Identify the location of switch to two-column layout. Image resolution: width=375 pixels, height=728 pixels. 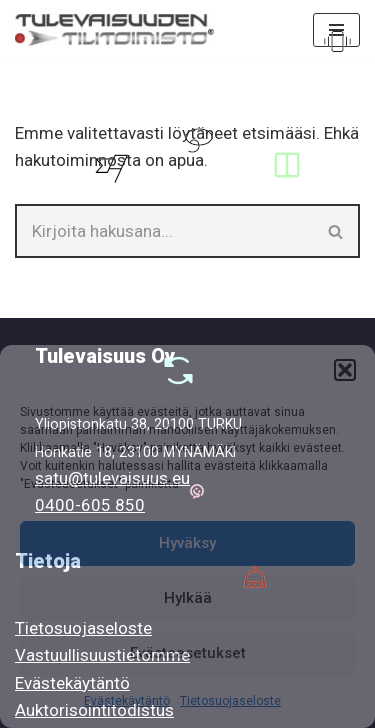
(287, 165).